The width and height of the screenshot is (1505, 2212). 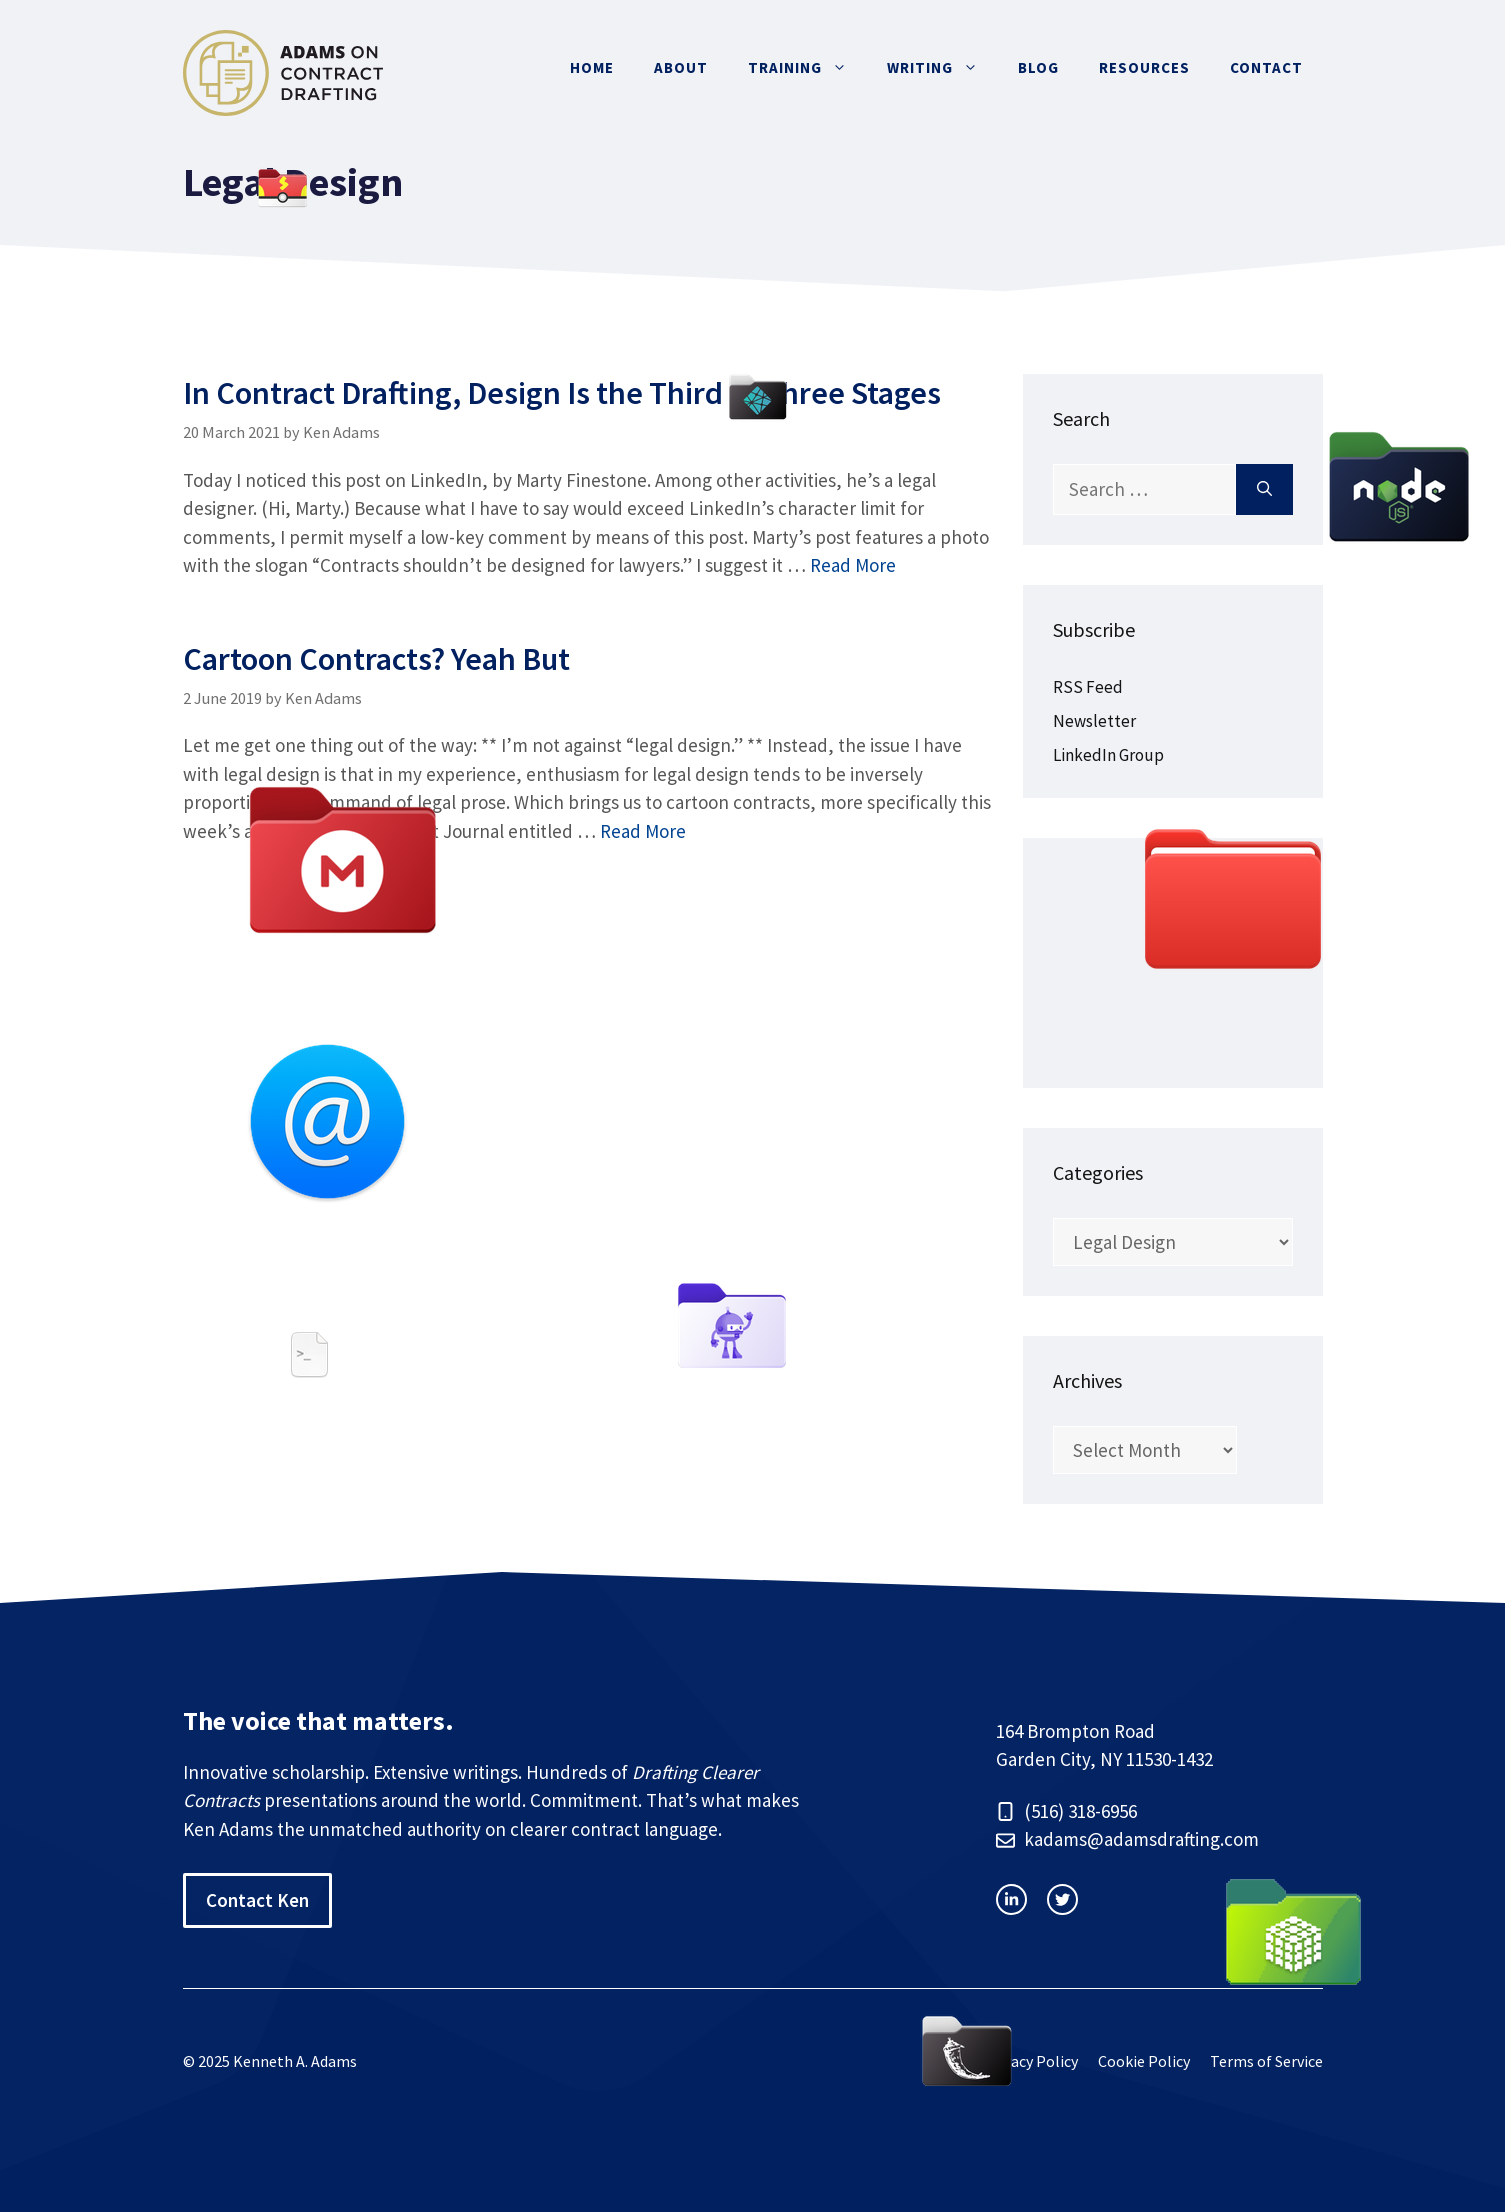 What do you see at coordinates (1233, 899) in the screenshot?
I see `open a red-labeled folder` at bounding box center [1233, 899].